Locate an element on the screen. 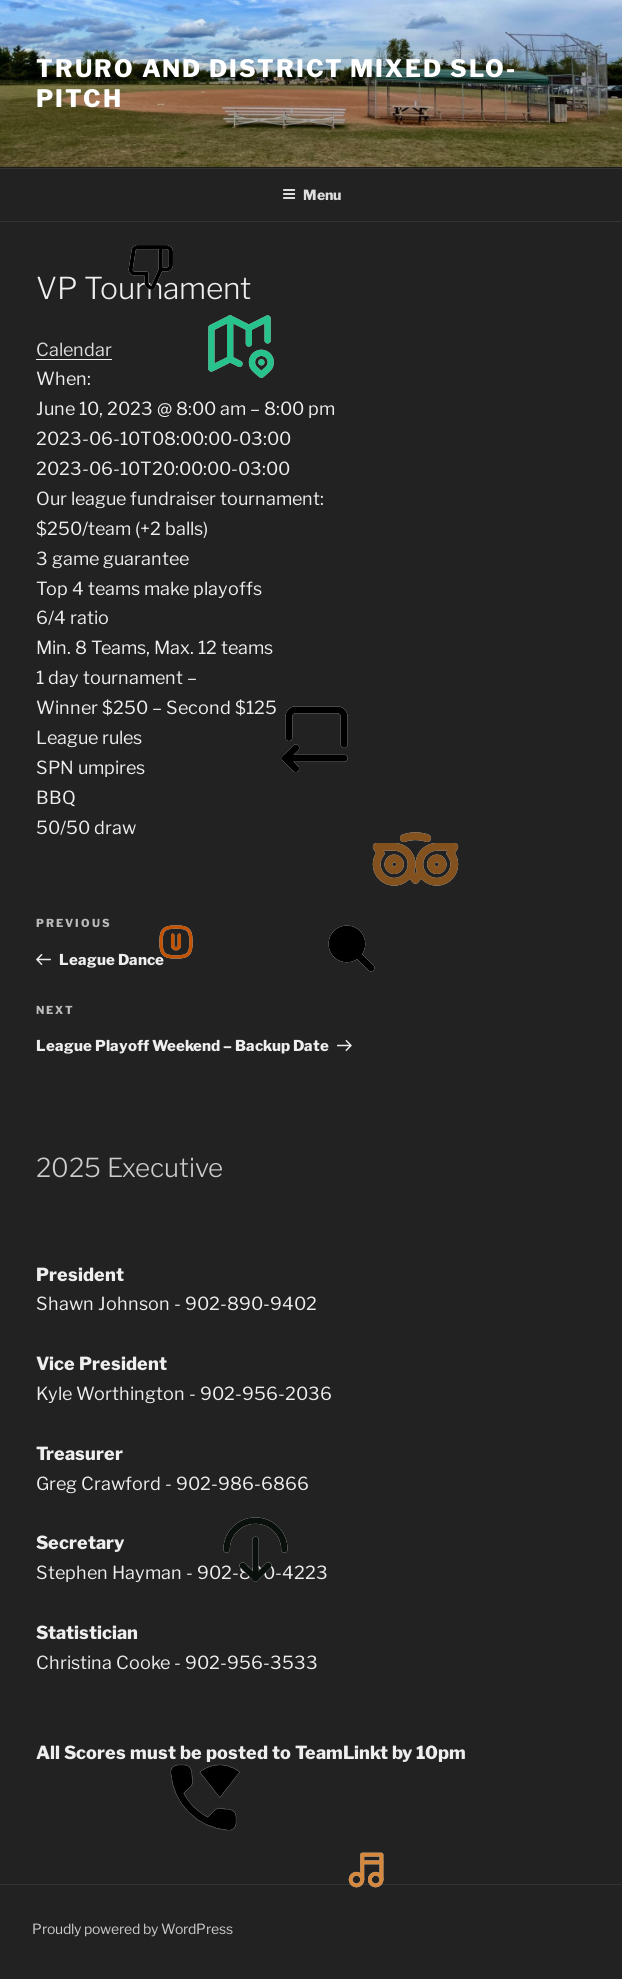 The height and width of the screenshot is (1979, 622). enable wifi calling feature is located at coordinates (203, 1797).